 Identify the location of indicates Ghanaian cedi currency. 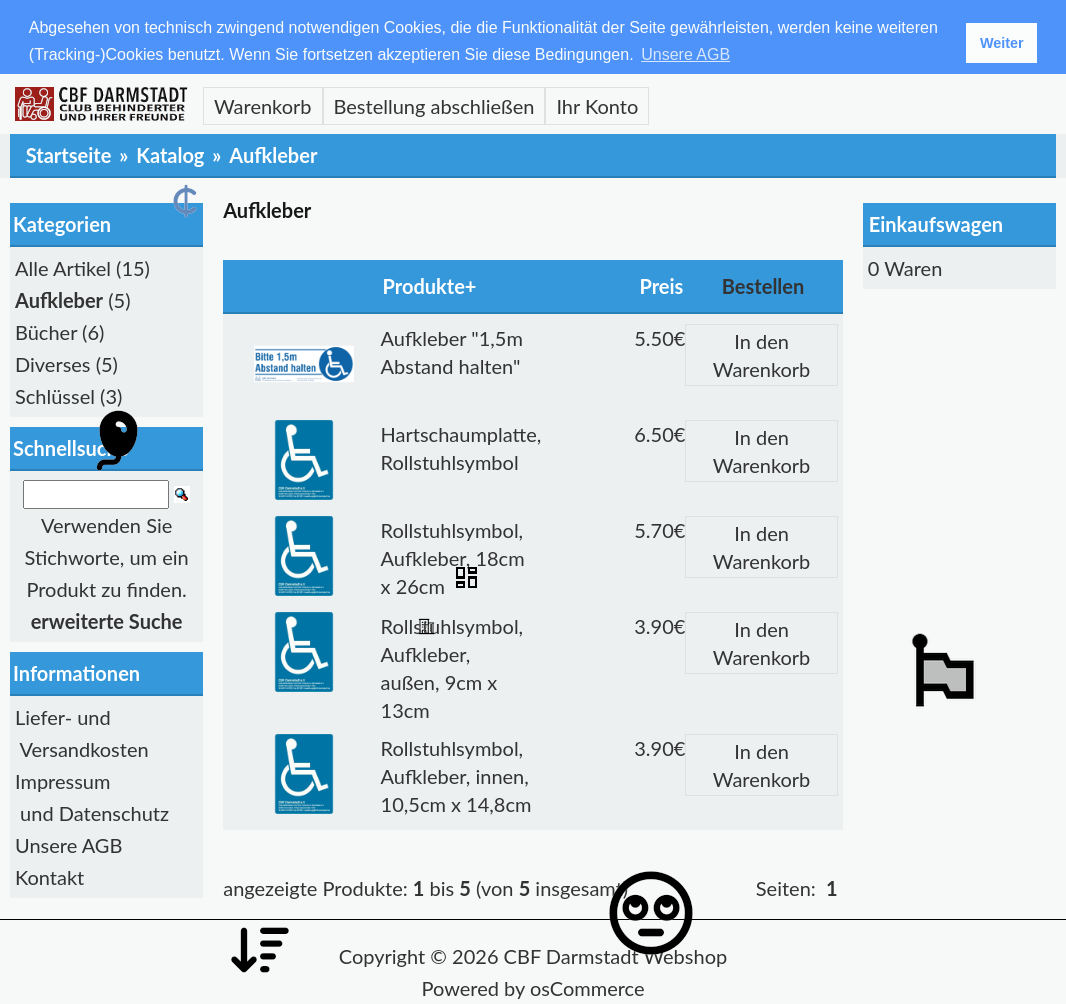
(185, 201).